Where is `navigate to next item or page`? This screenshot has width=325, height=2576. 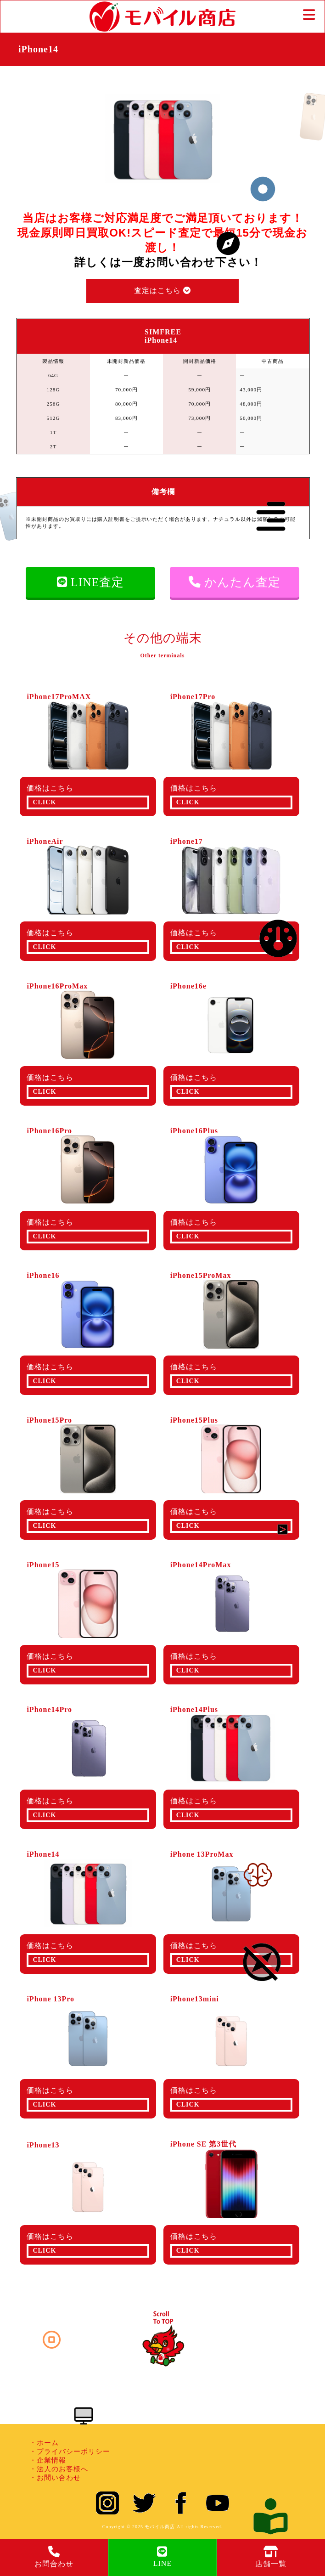
navigate to next item or page is located at coordinates (282, 1529).